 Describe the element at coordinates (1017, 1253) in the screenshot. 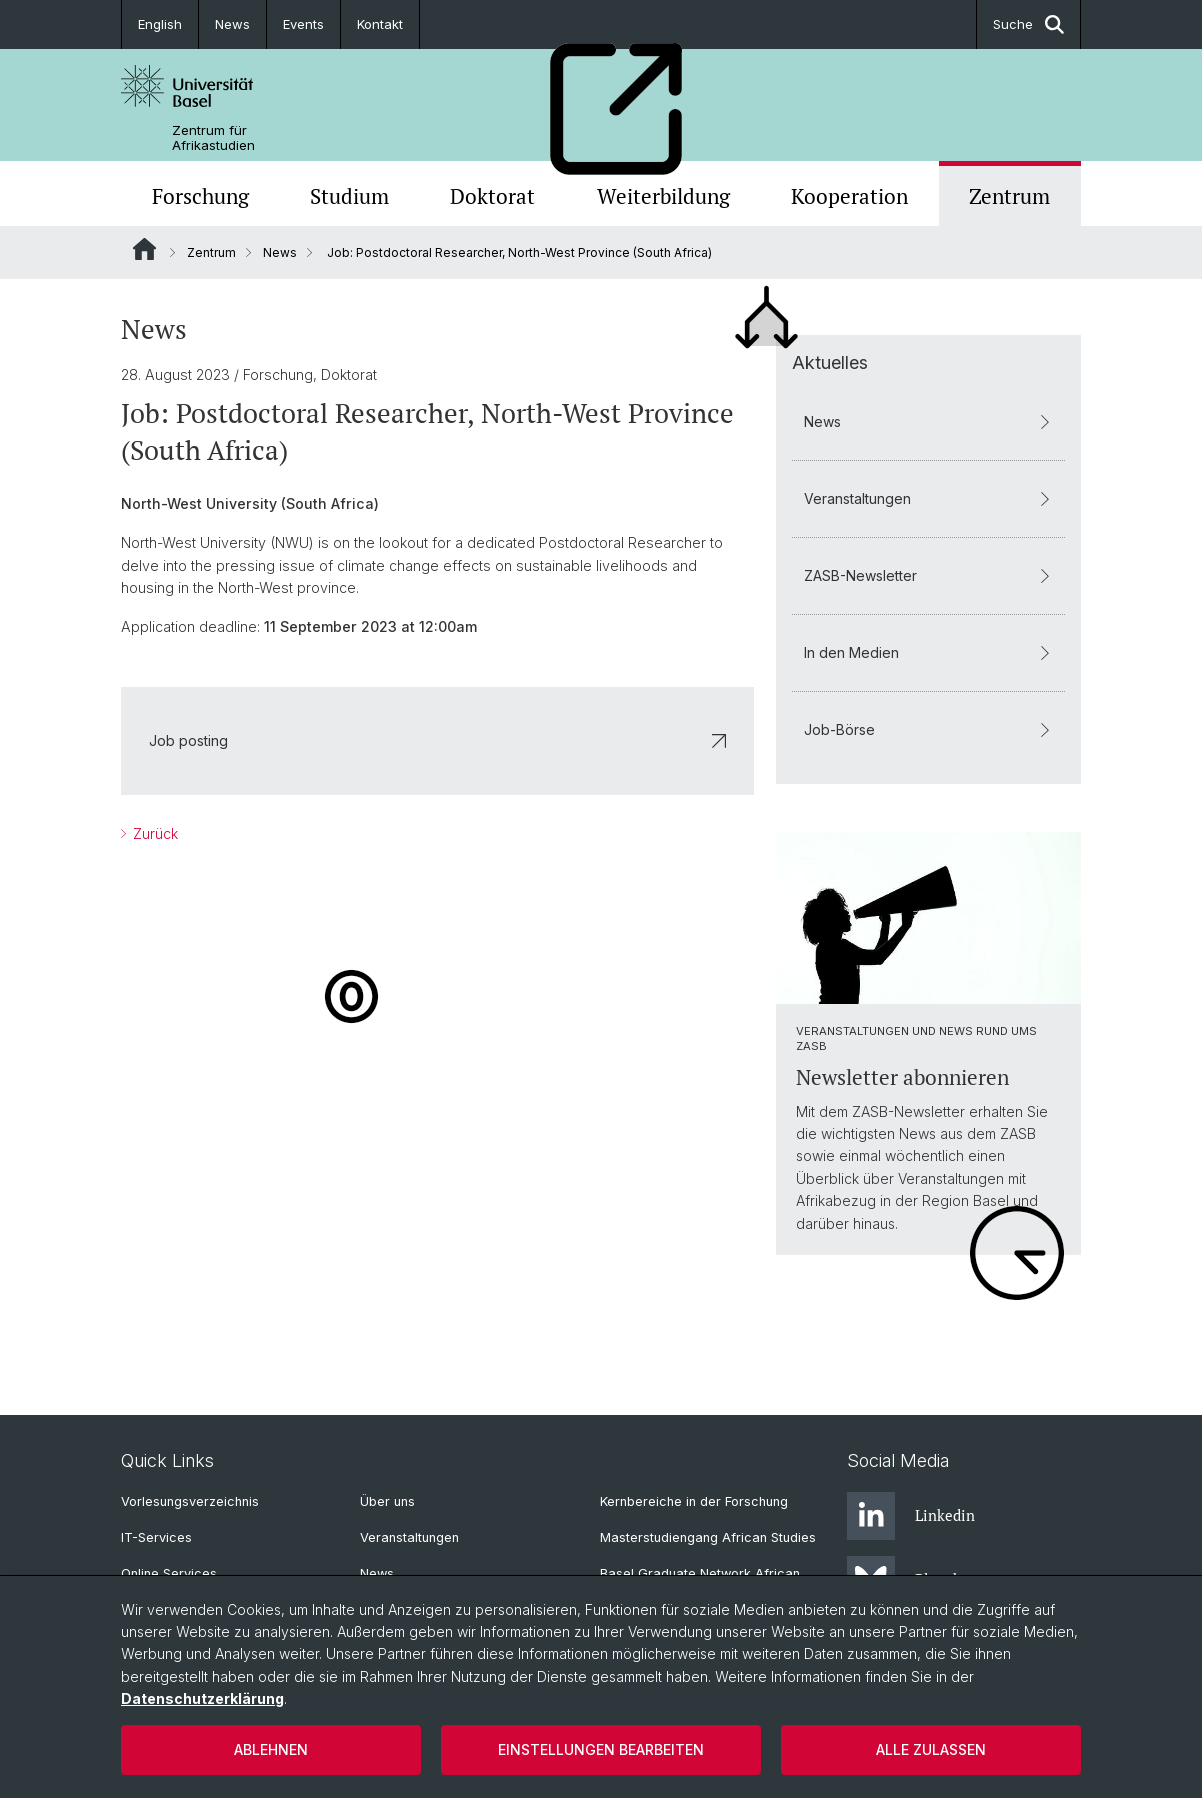

I see `view afternoon schedule or events` at that location.